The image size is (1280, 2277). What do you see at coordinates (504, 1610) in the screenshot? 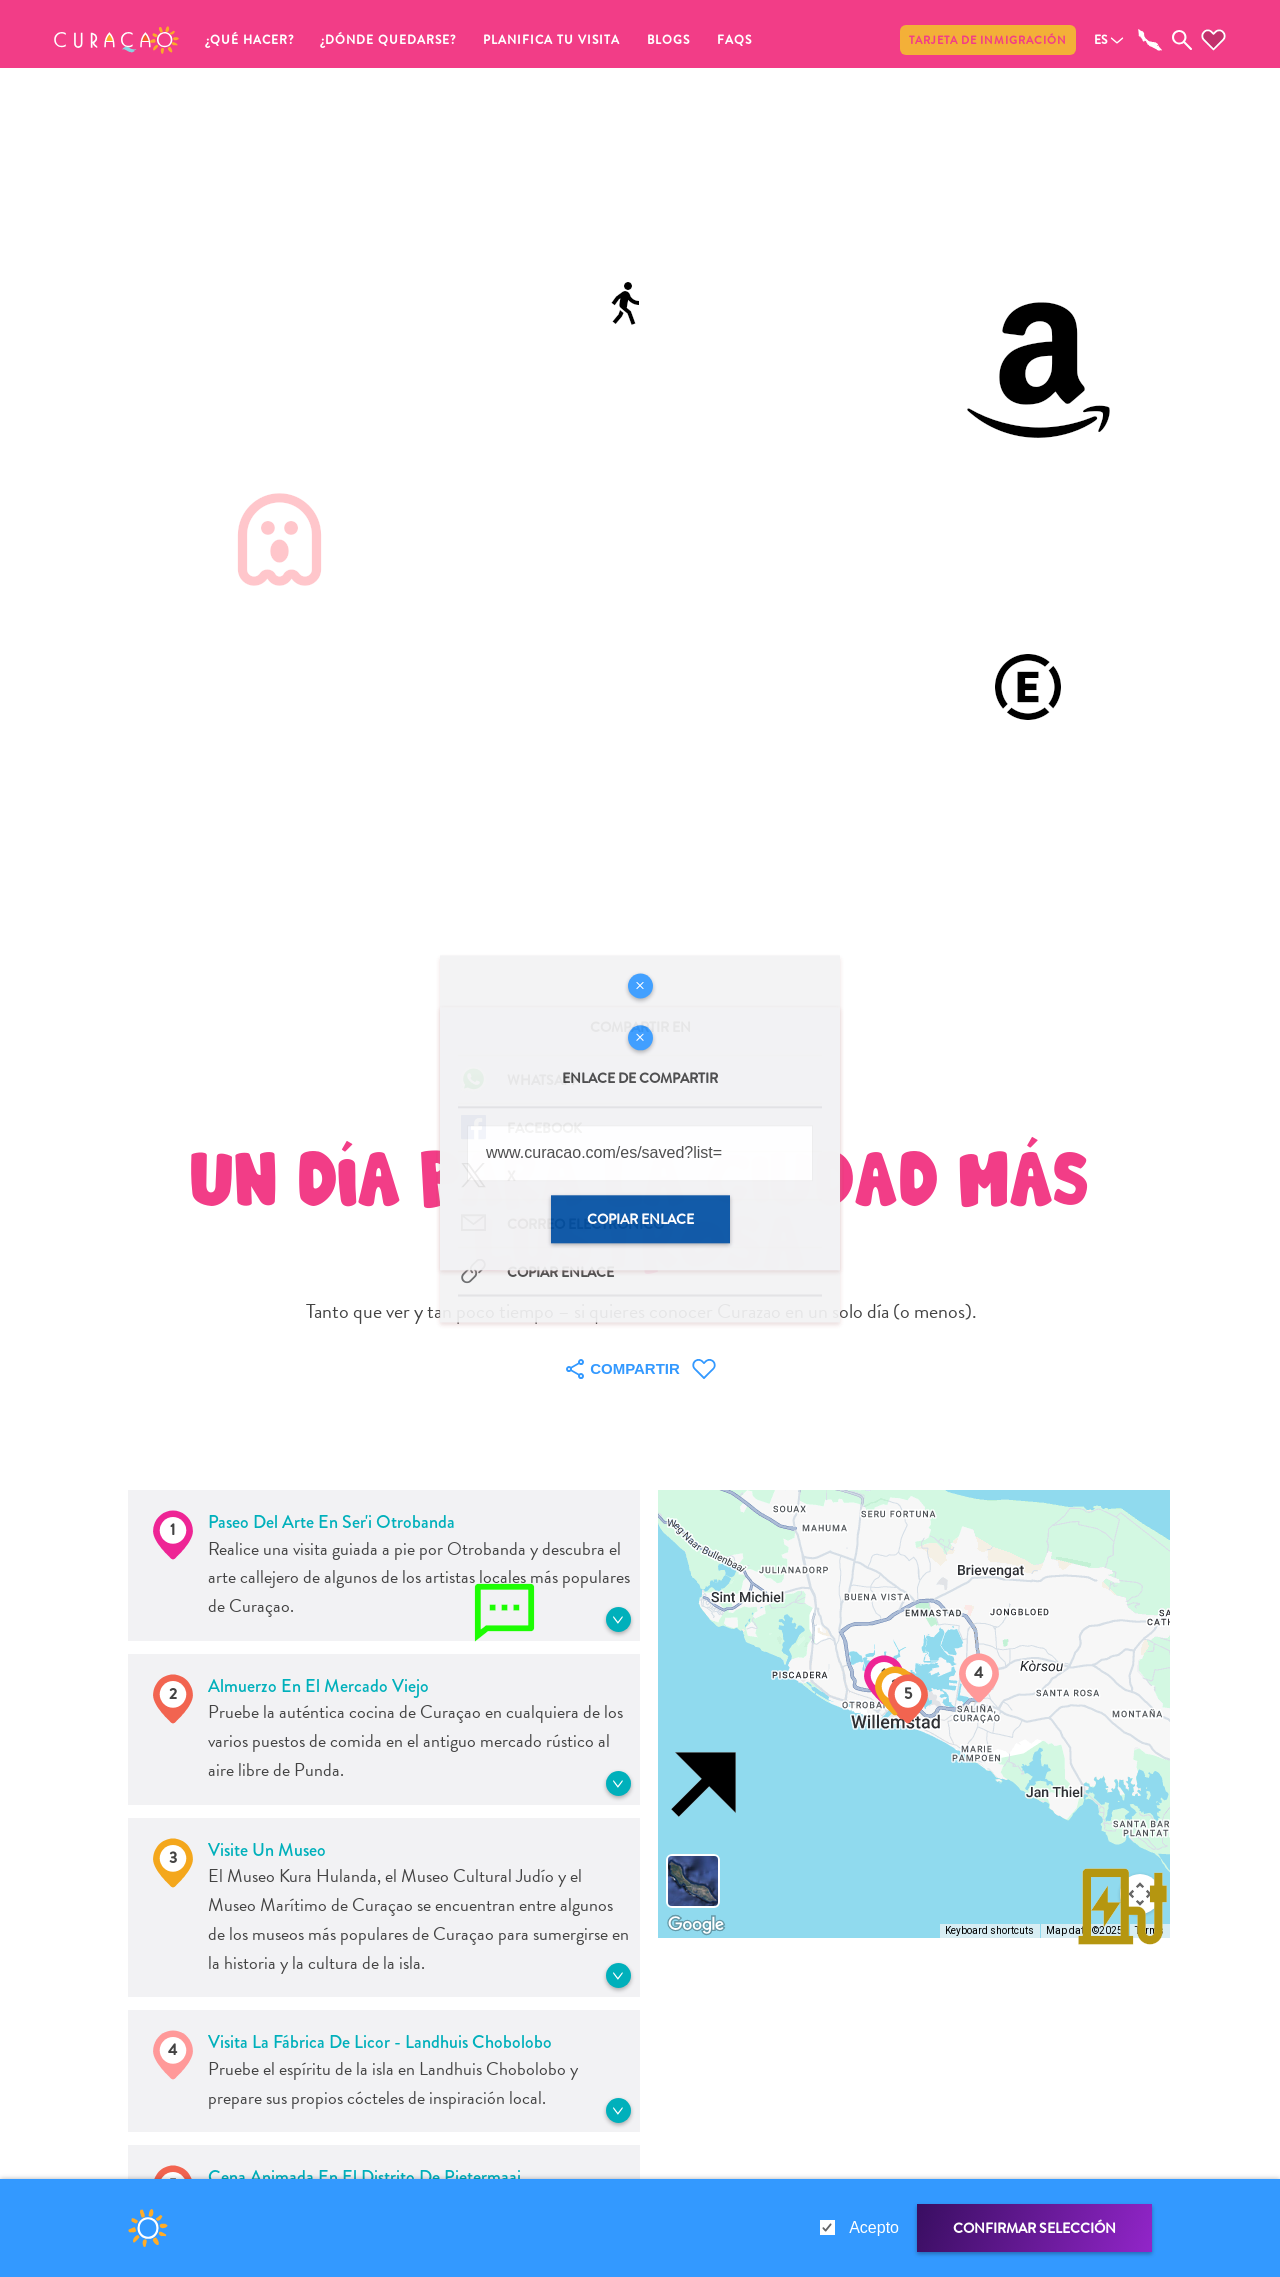
I see `open messaging or chat` at bounding box center [504, 1610].